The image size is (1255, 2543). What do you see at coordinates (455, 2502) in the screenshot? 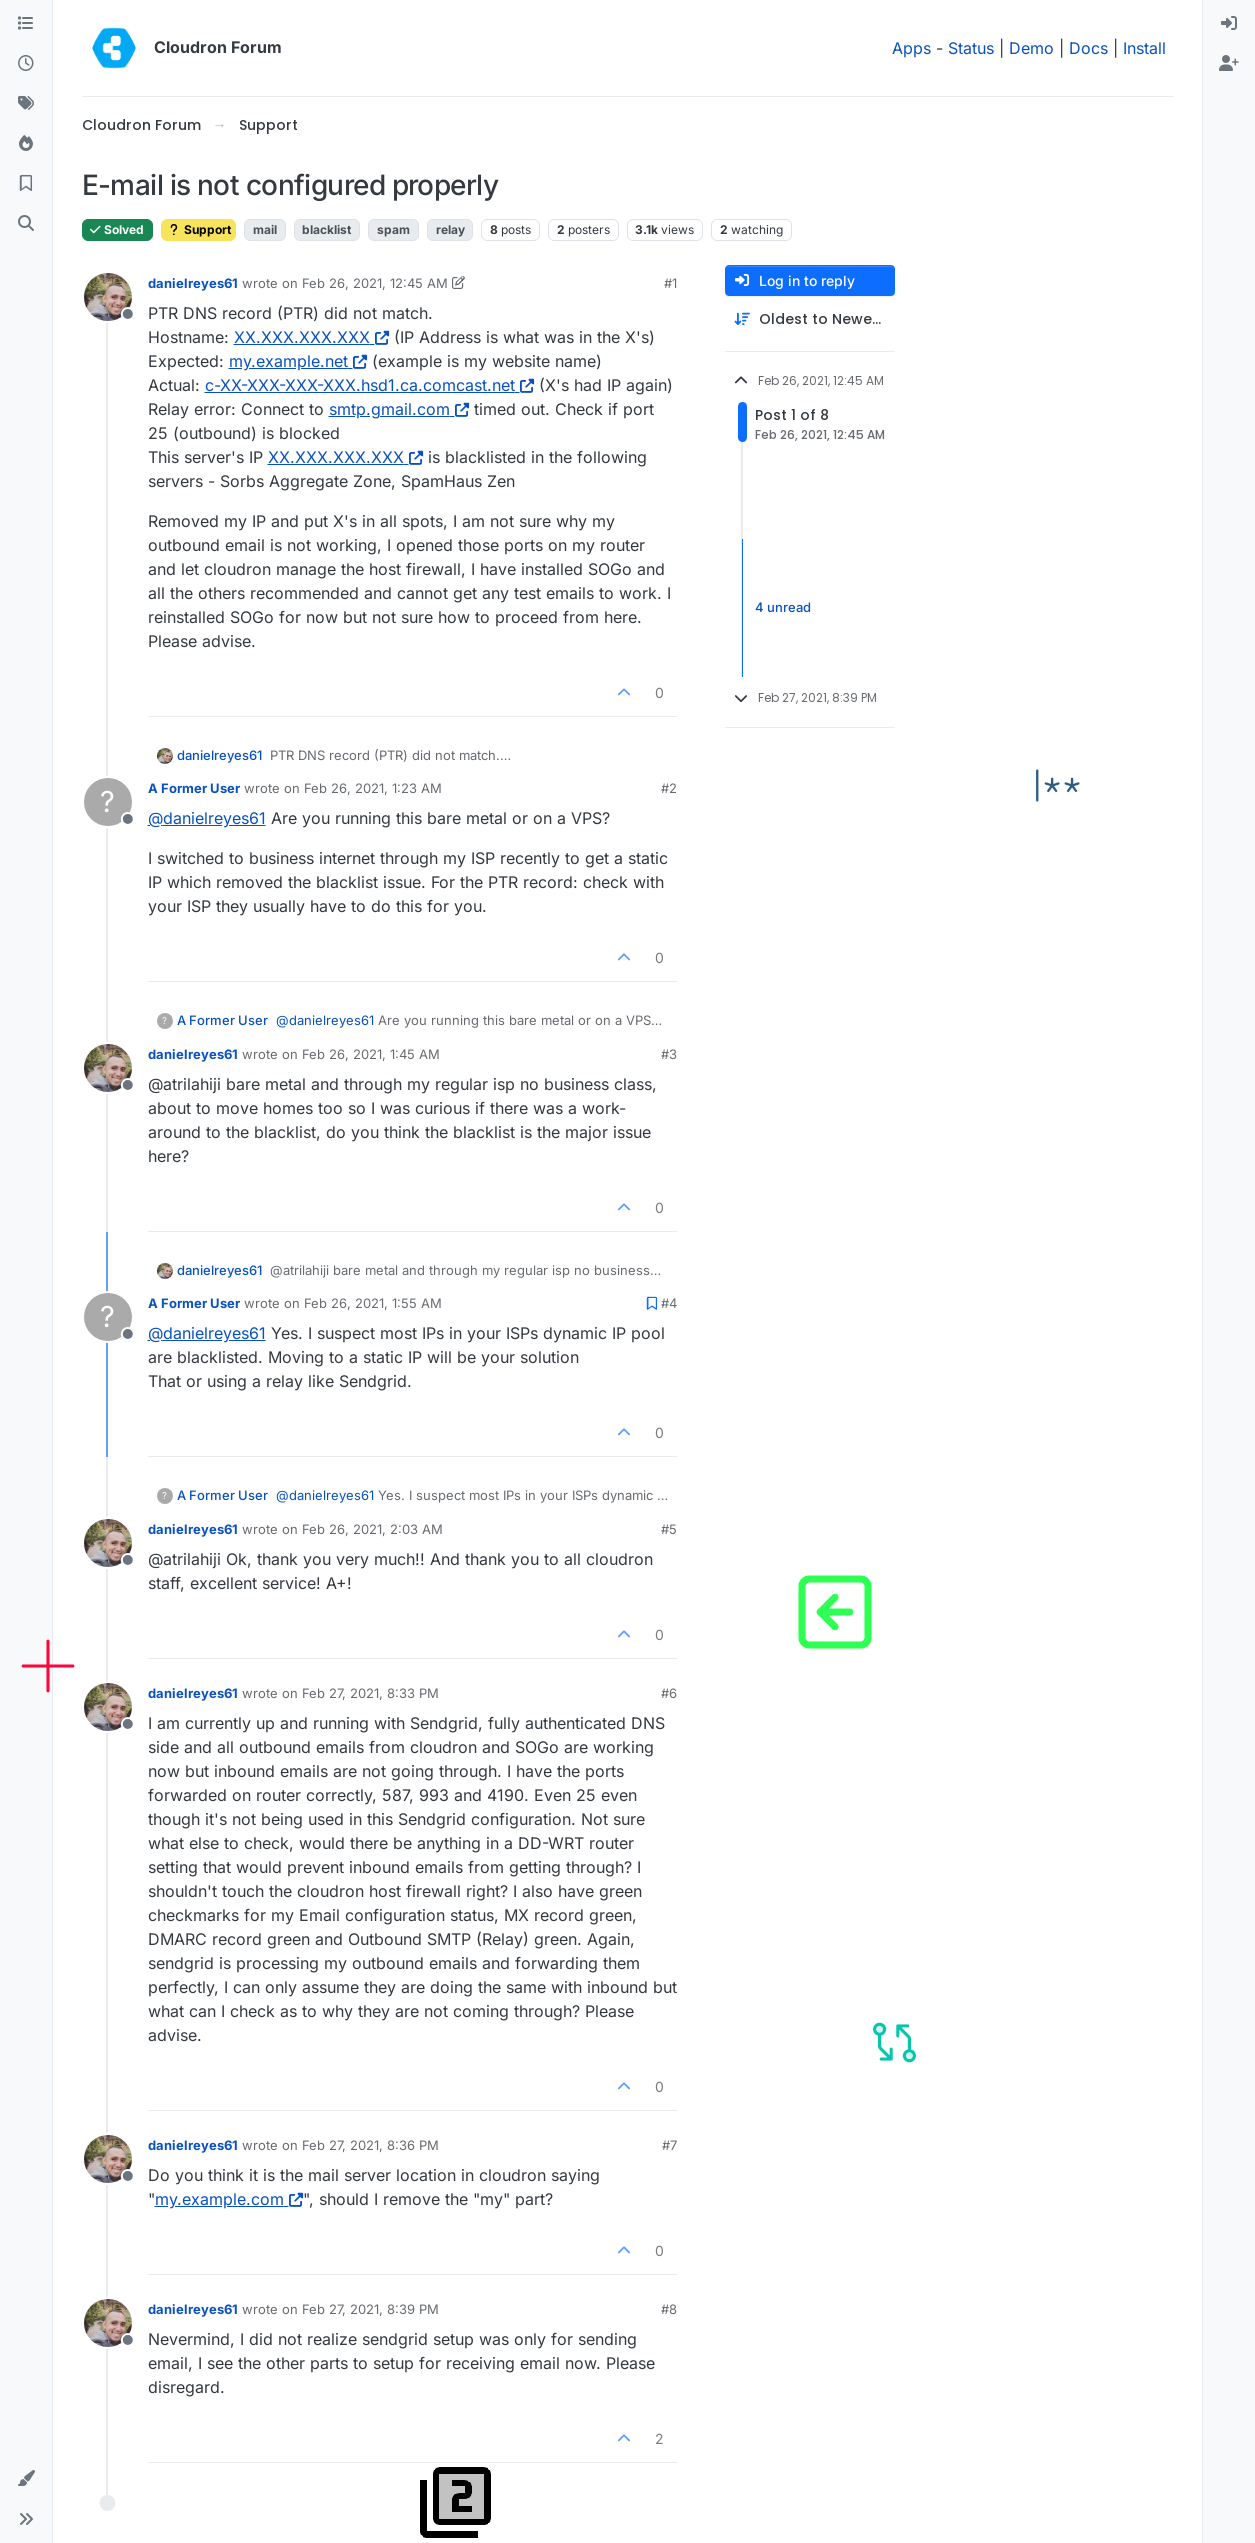
I see `indicates 2 items selected or stacked` at bounding box center [455, 2502].